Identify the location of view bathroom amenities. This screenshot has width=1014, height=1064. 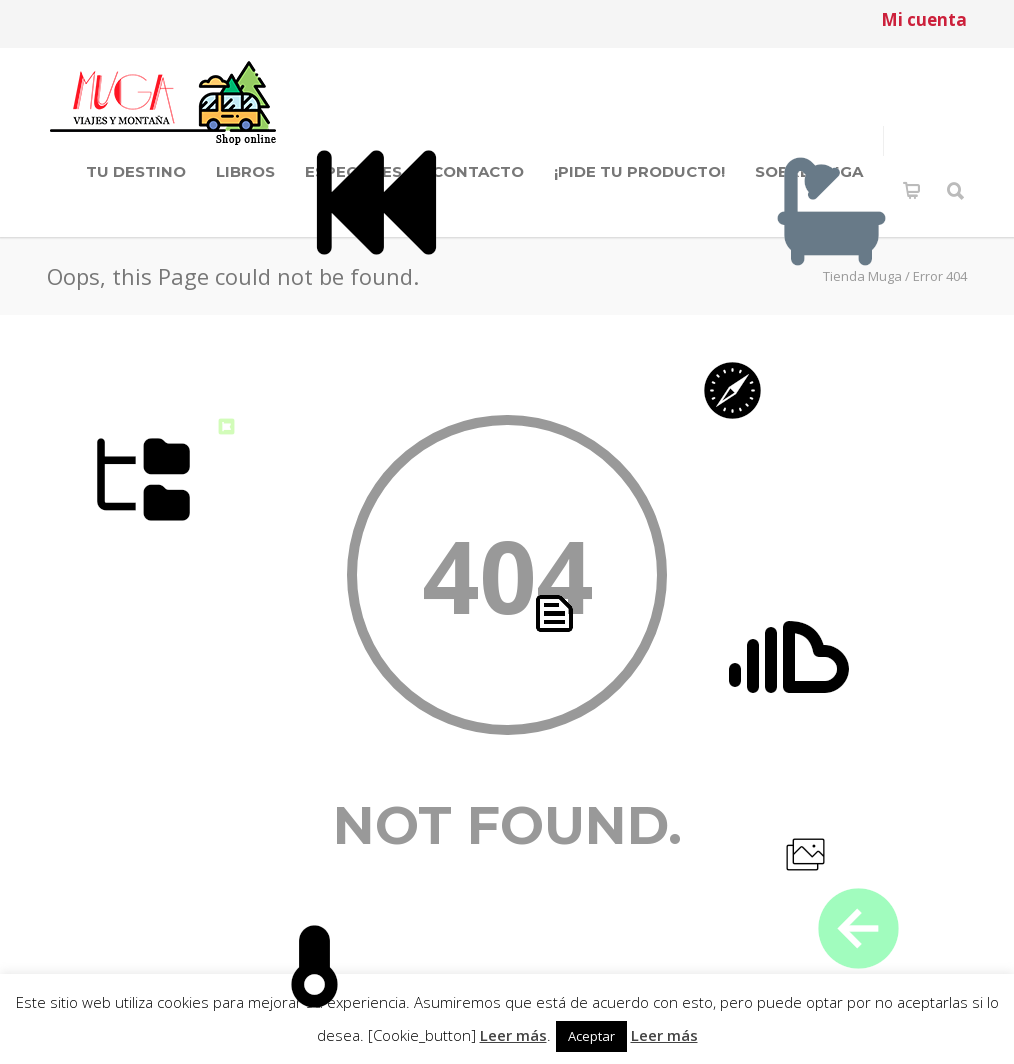
(831, 211).